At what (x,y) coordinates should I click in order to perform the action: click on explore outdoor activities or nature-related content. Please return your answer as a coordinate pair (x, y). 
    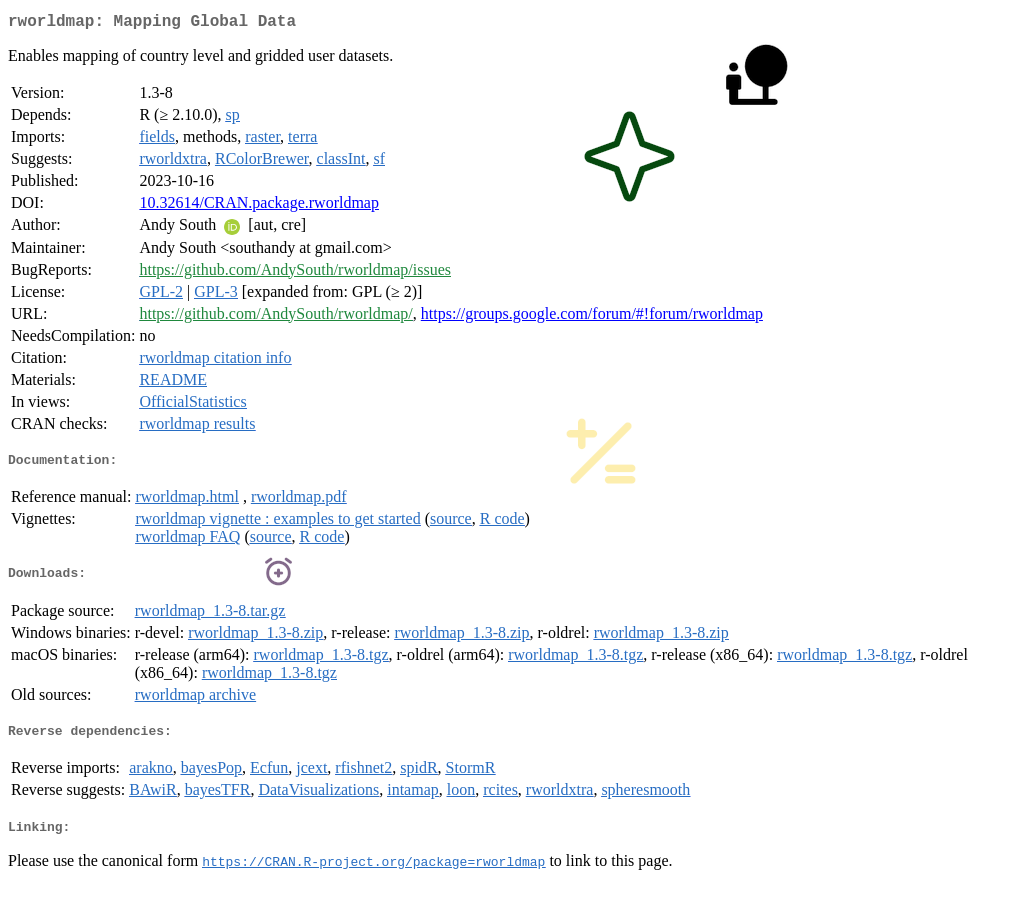
    Looking at the image, I should click on (756, 74).